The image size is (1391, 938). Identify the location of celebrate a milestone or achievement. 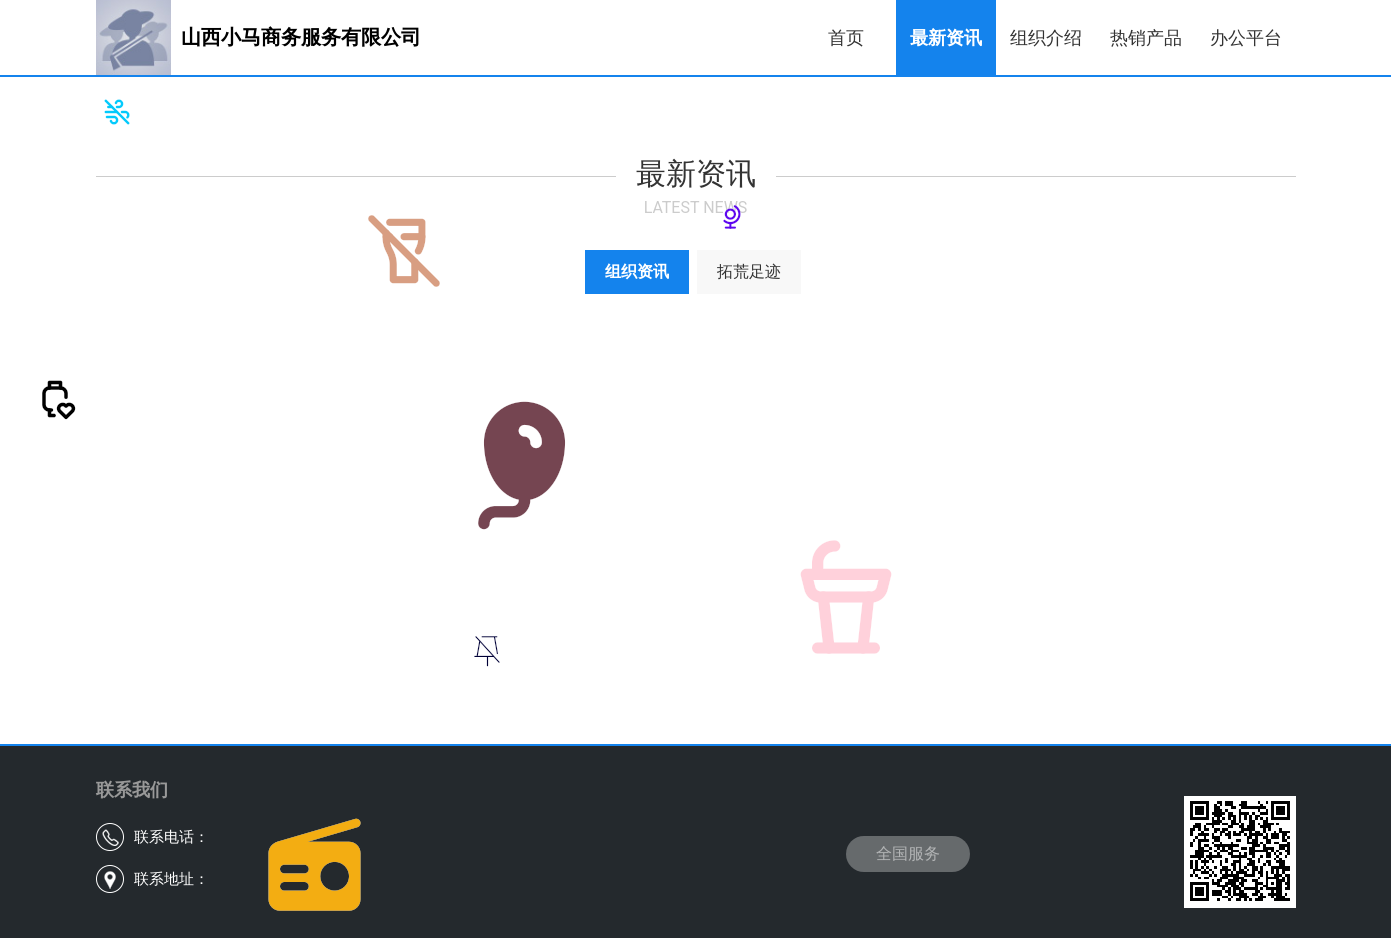
(524, 465).